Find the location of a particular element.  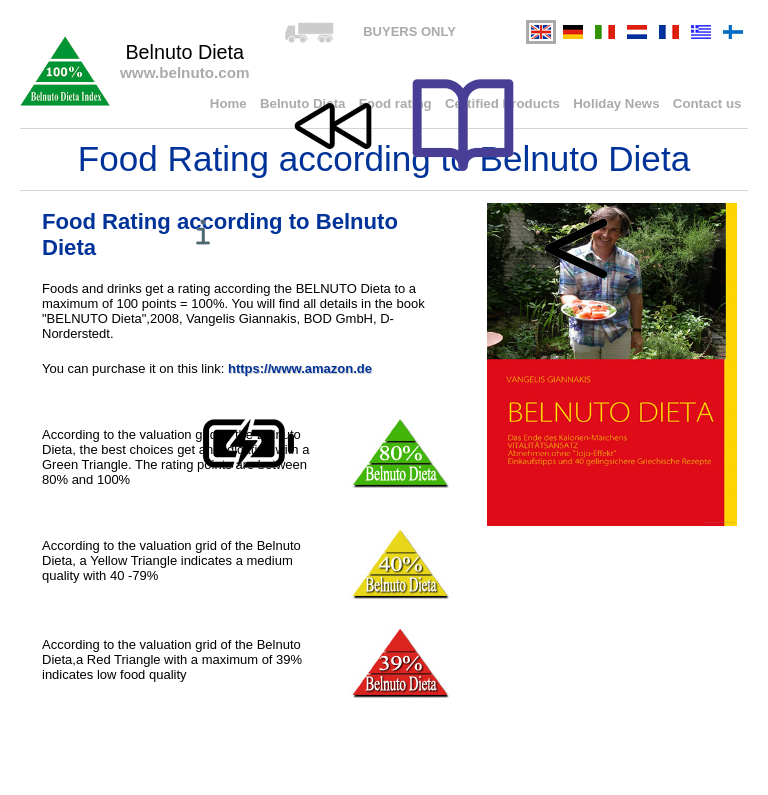

go back to the previous screen is located at coordinates (577, 248).